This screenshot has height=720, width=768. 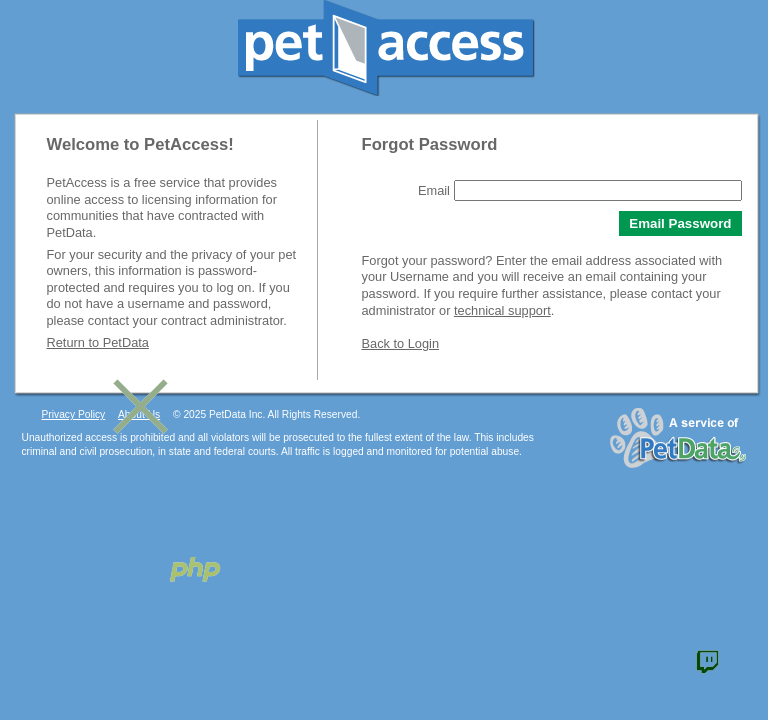 What do you see at coordinates (140, 406) in the screenshot?
I see `close the current window or dialog` at bounding box center [140, 406].